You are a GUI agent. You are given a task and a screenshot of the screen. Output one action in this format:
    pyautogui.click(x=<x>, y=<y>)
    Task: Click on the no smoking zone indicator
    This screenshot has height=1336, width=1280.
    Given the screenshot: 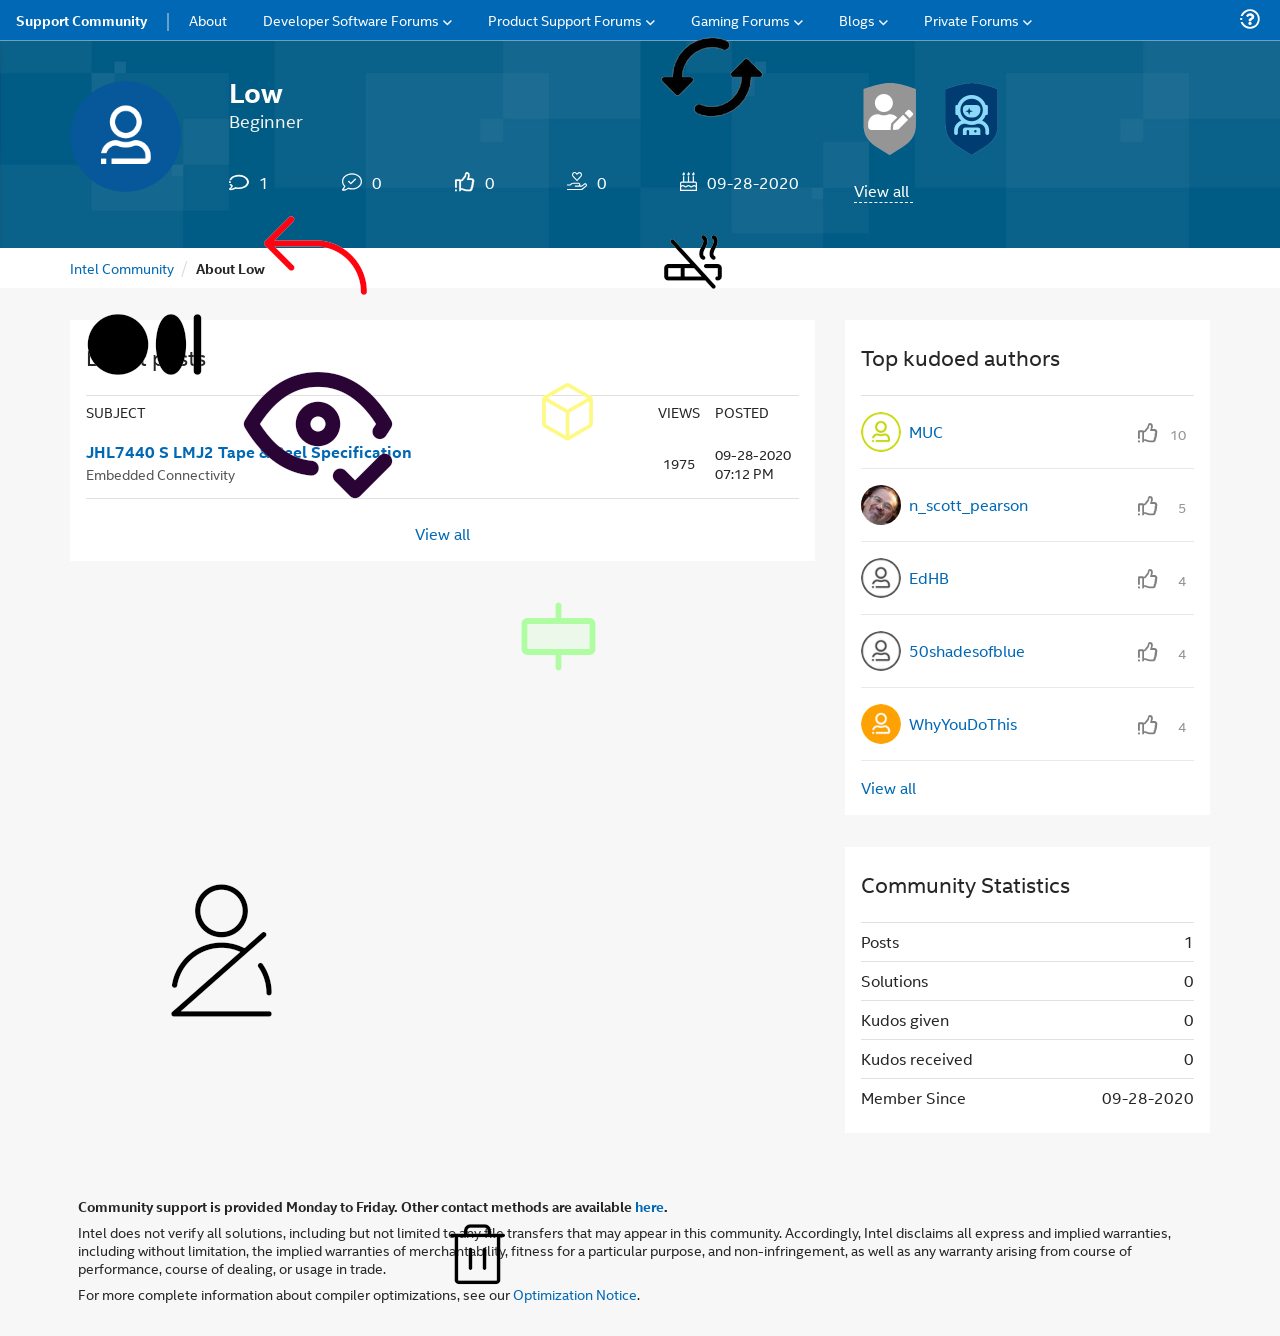 What is the action you would take?
    pyautogui.click(x=693, y=264)
    